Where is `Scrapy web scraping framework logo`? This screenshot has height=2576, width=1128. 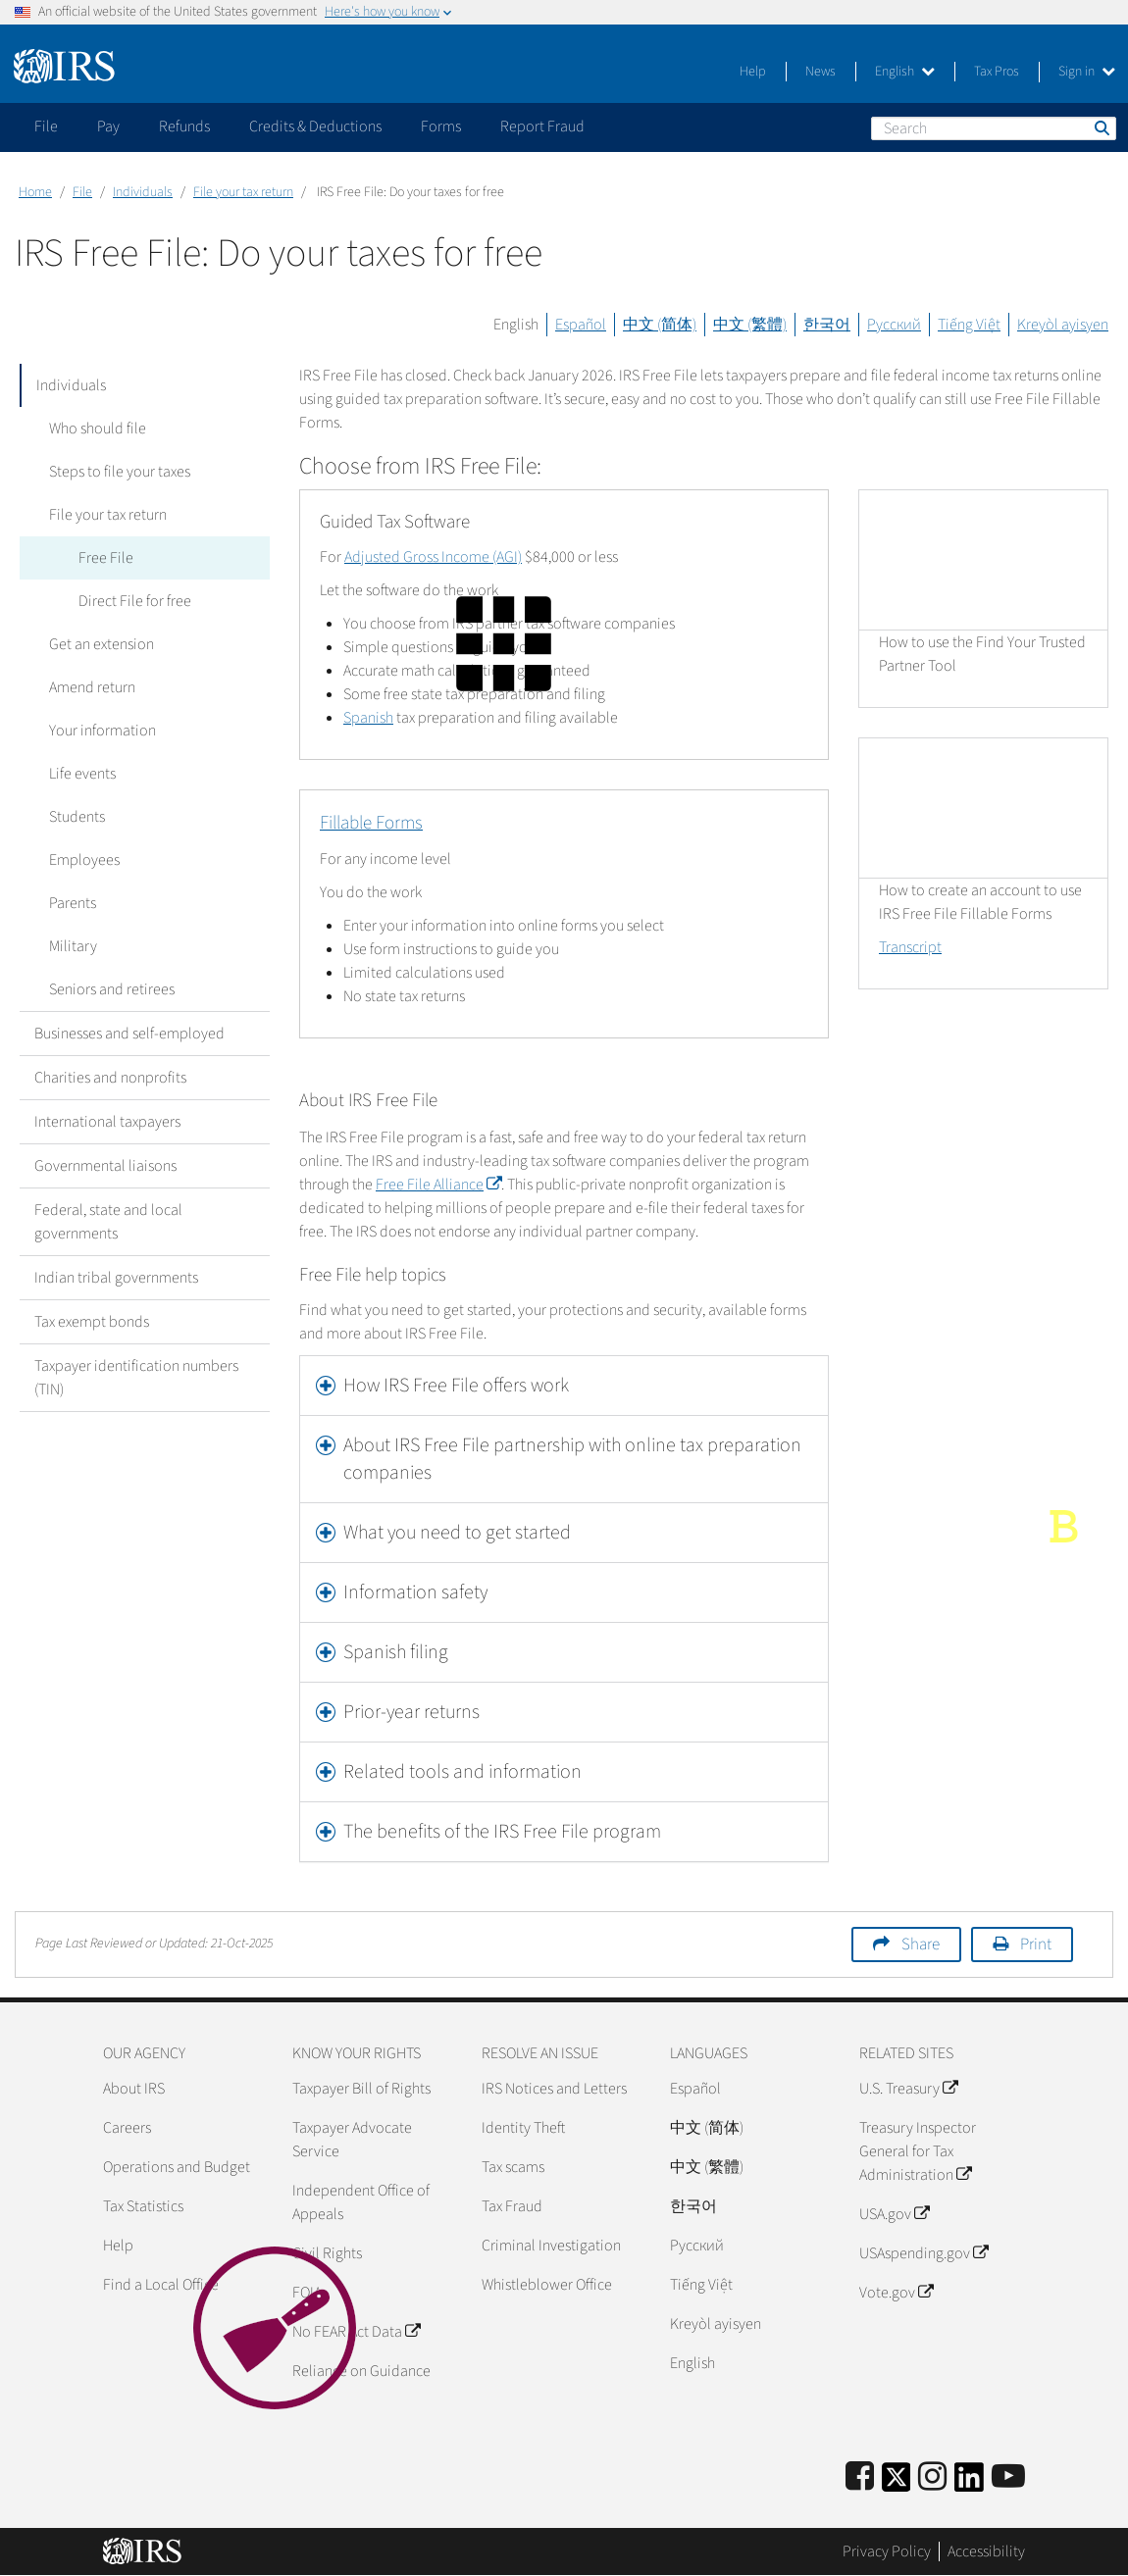
Scrapy web scraping framework logo is located at coordinates (275, 2328).